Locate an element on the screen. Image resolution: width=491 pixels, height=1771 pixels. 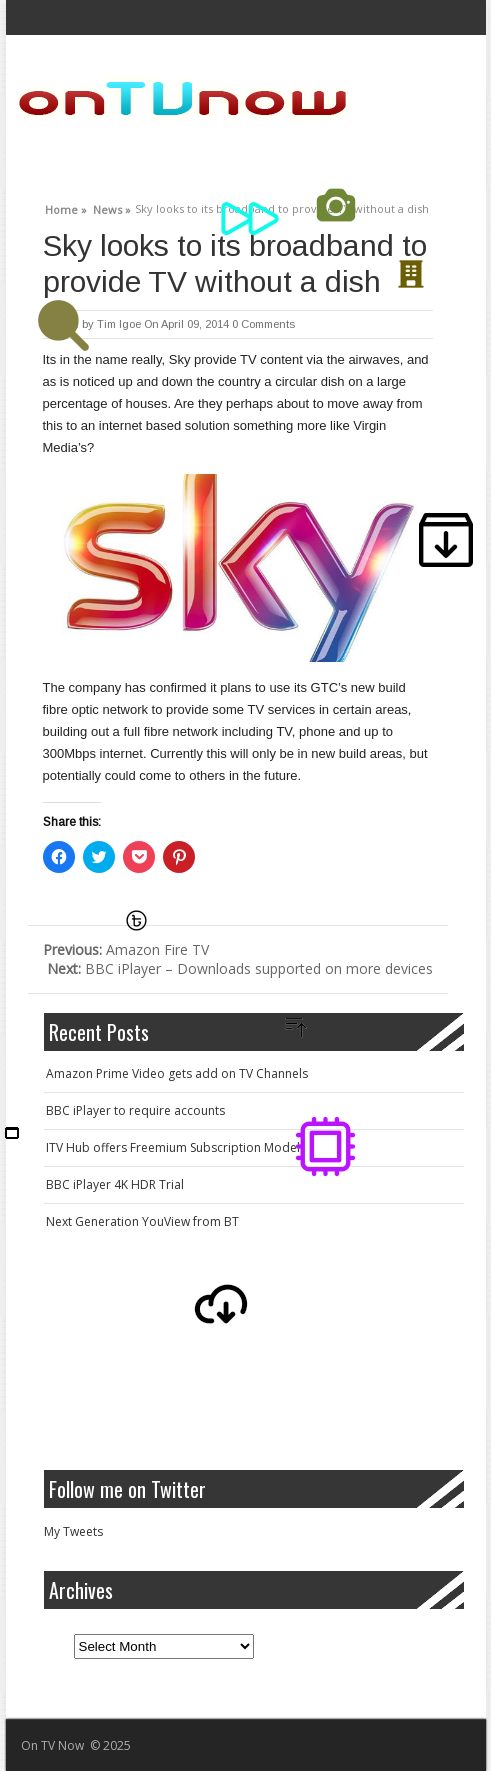
view office or workplace information is located at coordinates (411, 274).